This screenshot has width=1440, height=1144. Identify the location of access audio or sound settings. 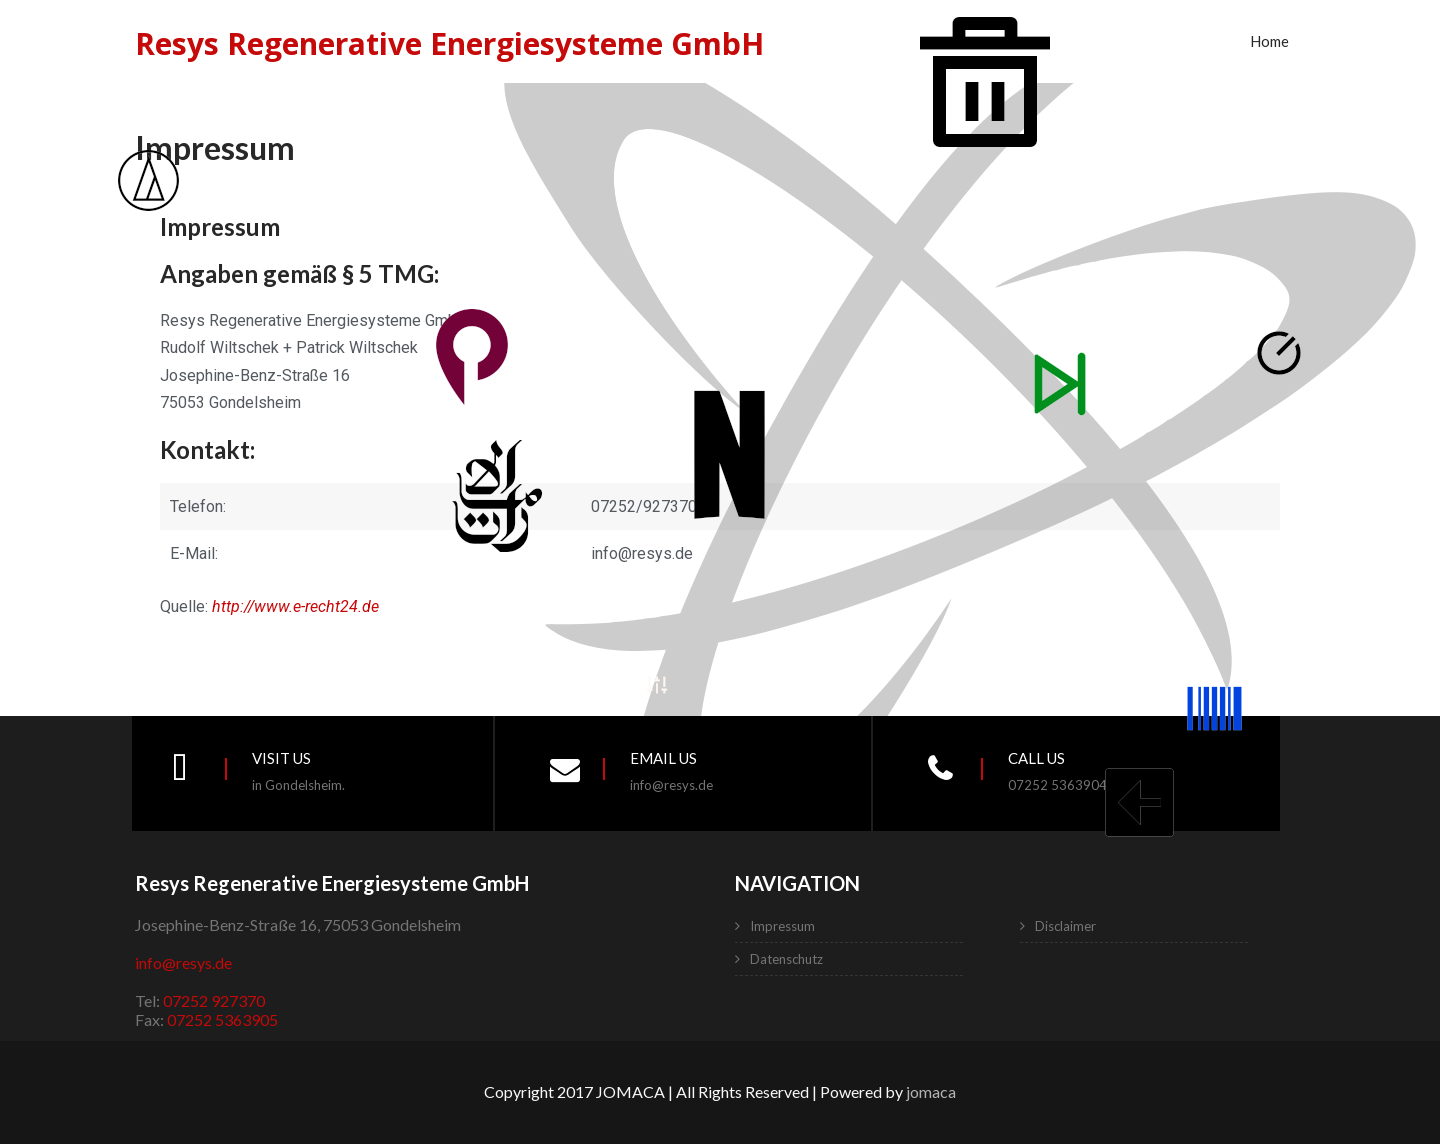
(657, 685).